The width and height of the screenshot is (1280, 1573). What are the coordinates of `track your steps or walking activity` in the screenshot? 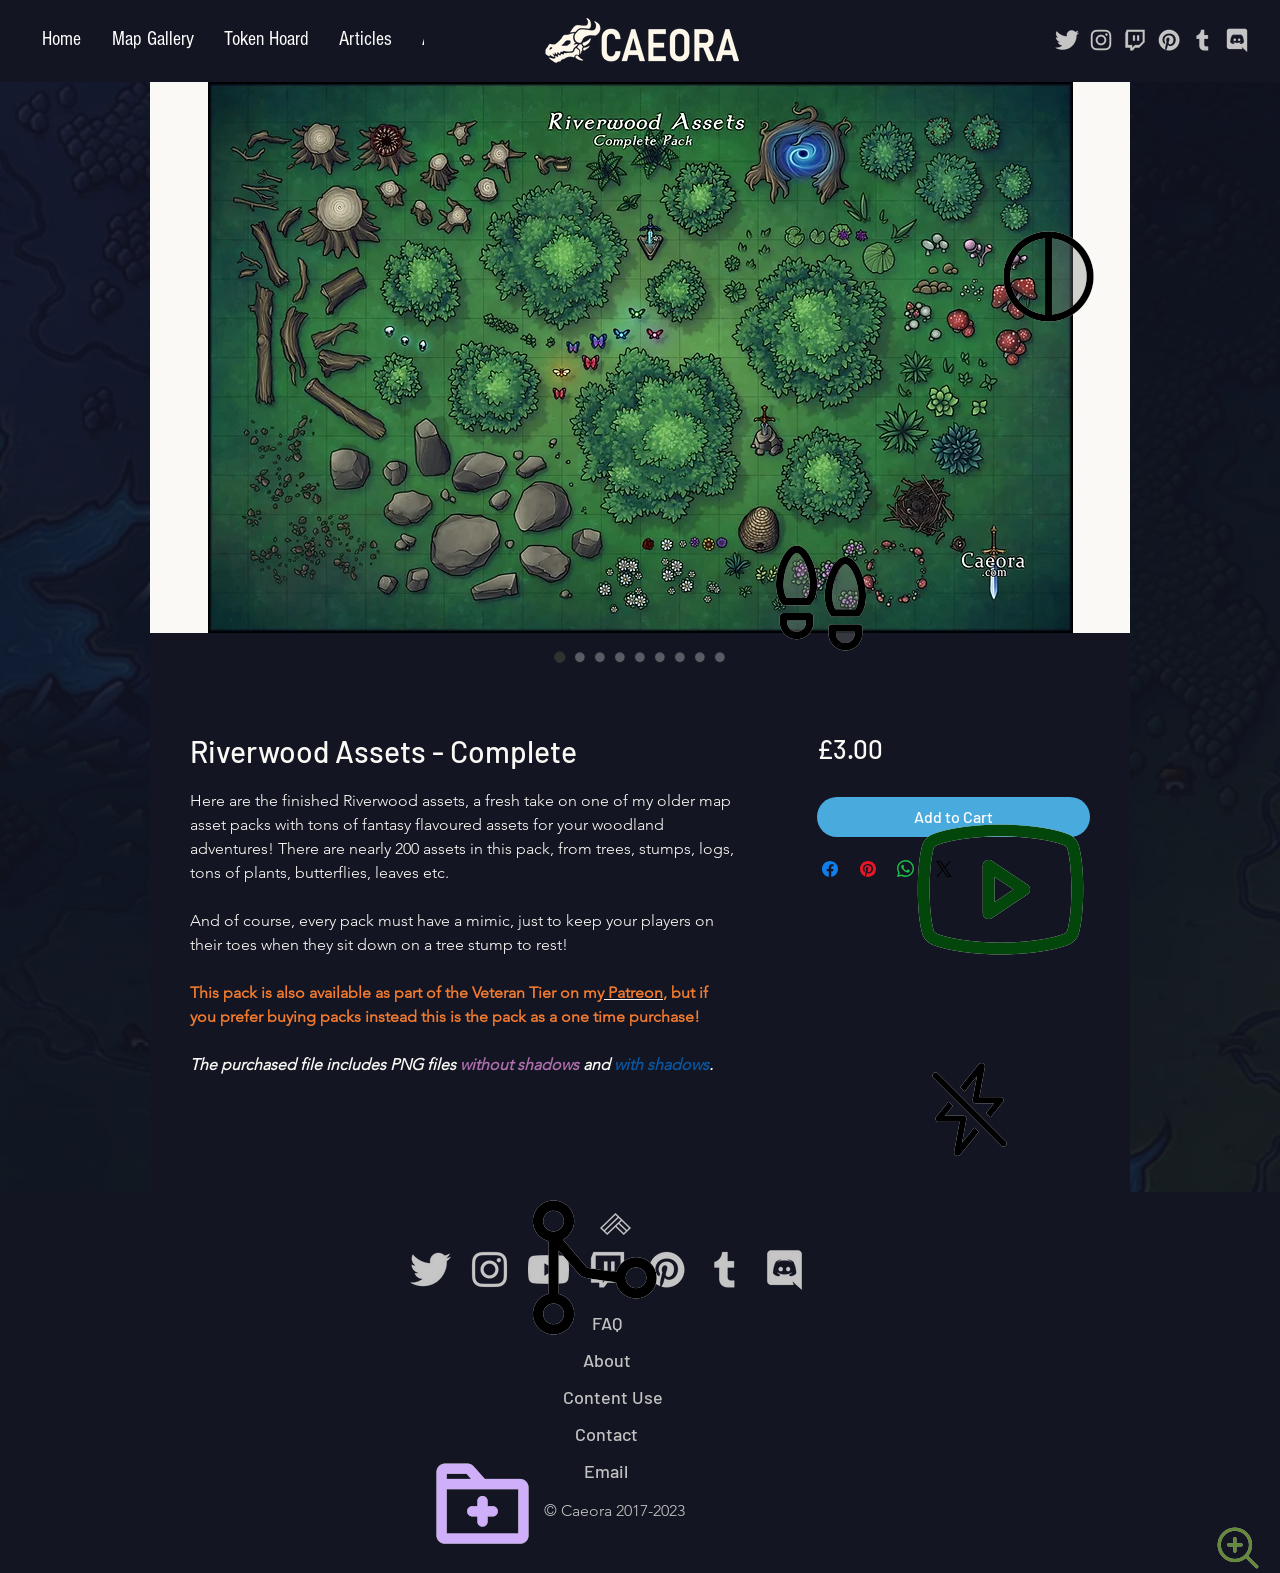 It's located at (821, 598).